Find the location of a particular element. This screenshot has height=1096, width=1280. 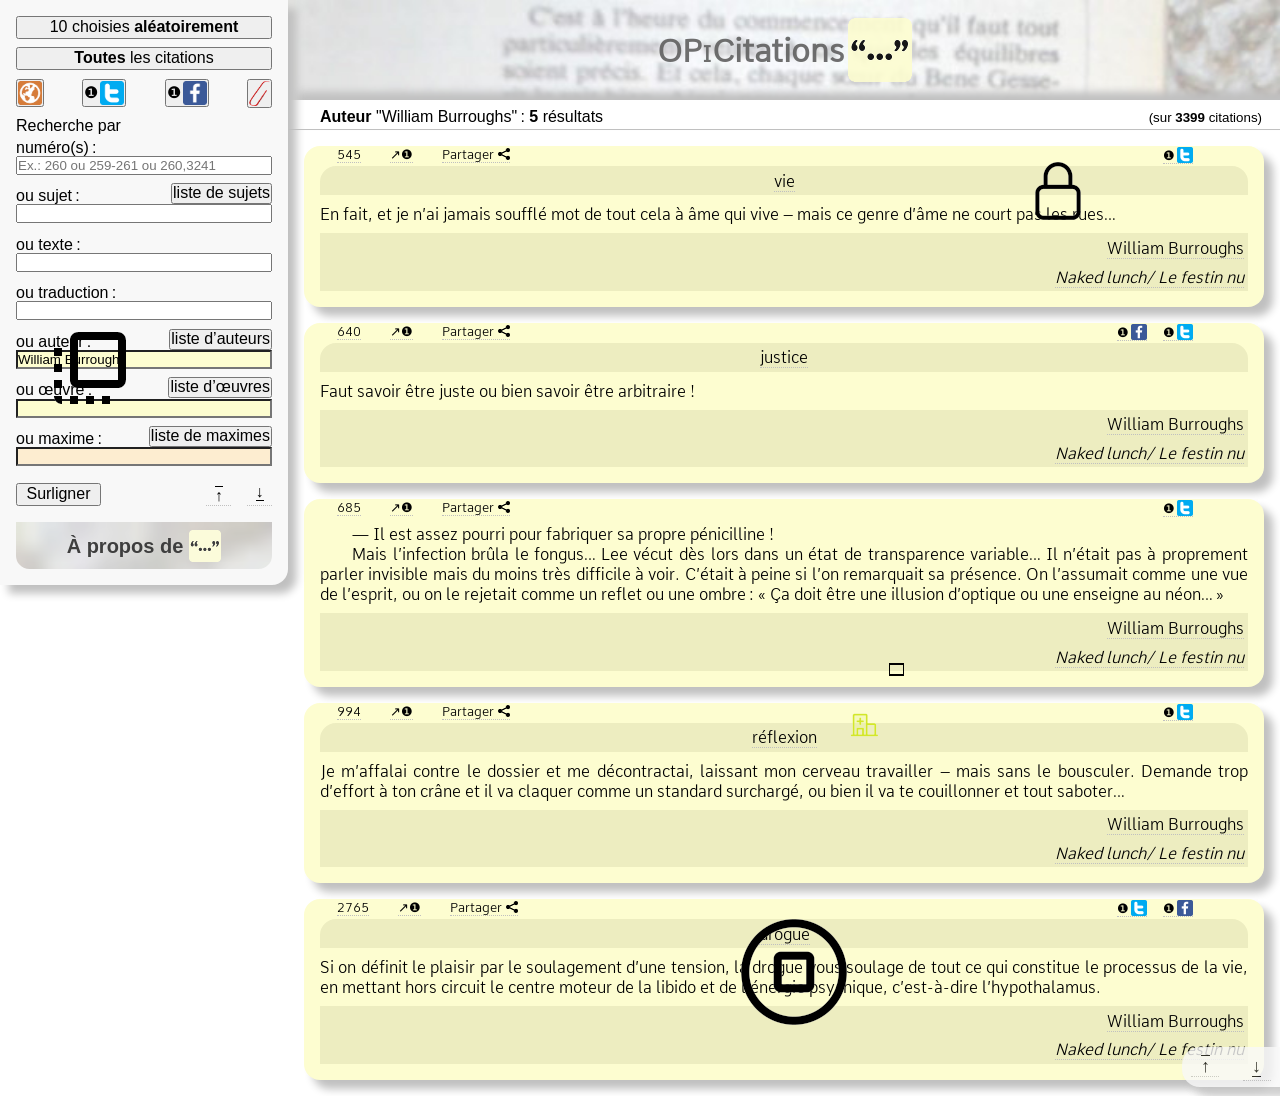

find nearby hospitals or medical facilities is located at coordinates (863, 725).